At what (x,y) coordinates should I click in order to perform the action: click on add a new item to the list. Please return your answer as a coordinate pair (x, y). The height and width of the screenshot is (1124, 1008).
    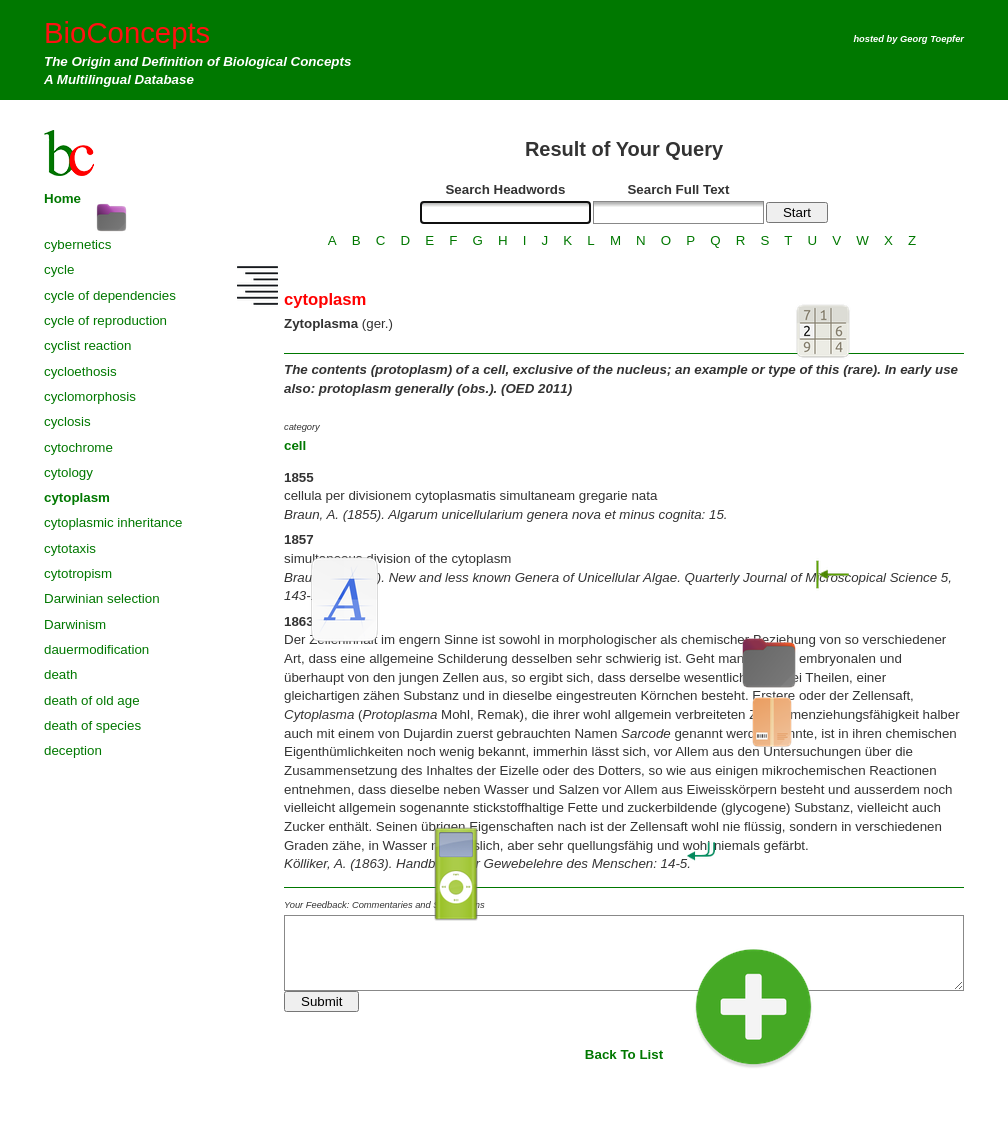
    Looking at the image, I should click on (753, 1008).